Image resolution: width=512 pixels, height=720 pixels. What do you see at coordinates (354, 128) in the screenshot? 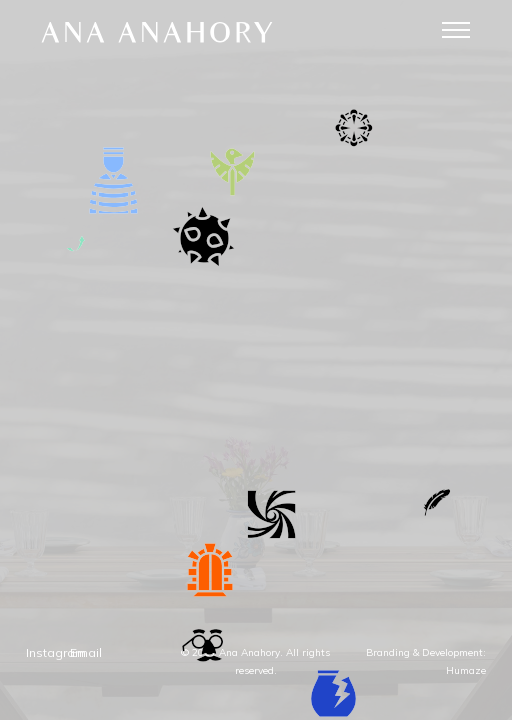
I see `represents a lamprey or parasitic creature in a game` at bounding box center [354, 128].